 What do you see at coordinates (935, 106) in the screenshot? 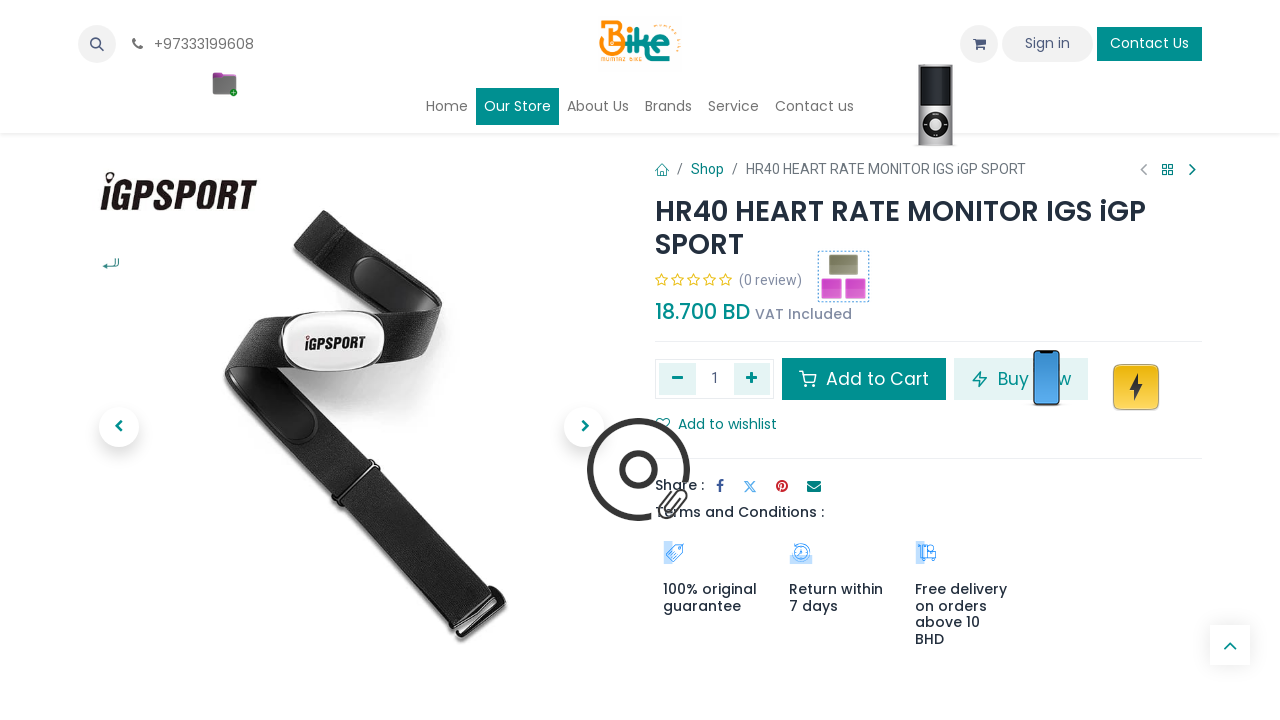
I see `iPod nano device connected` at bounding box center [935, 106].